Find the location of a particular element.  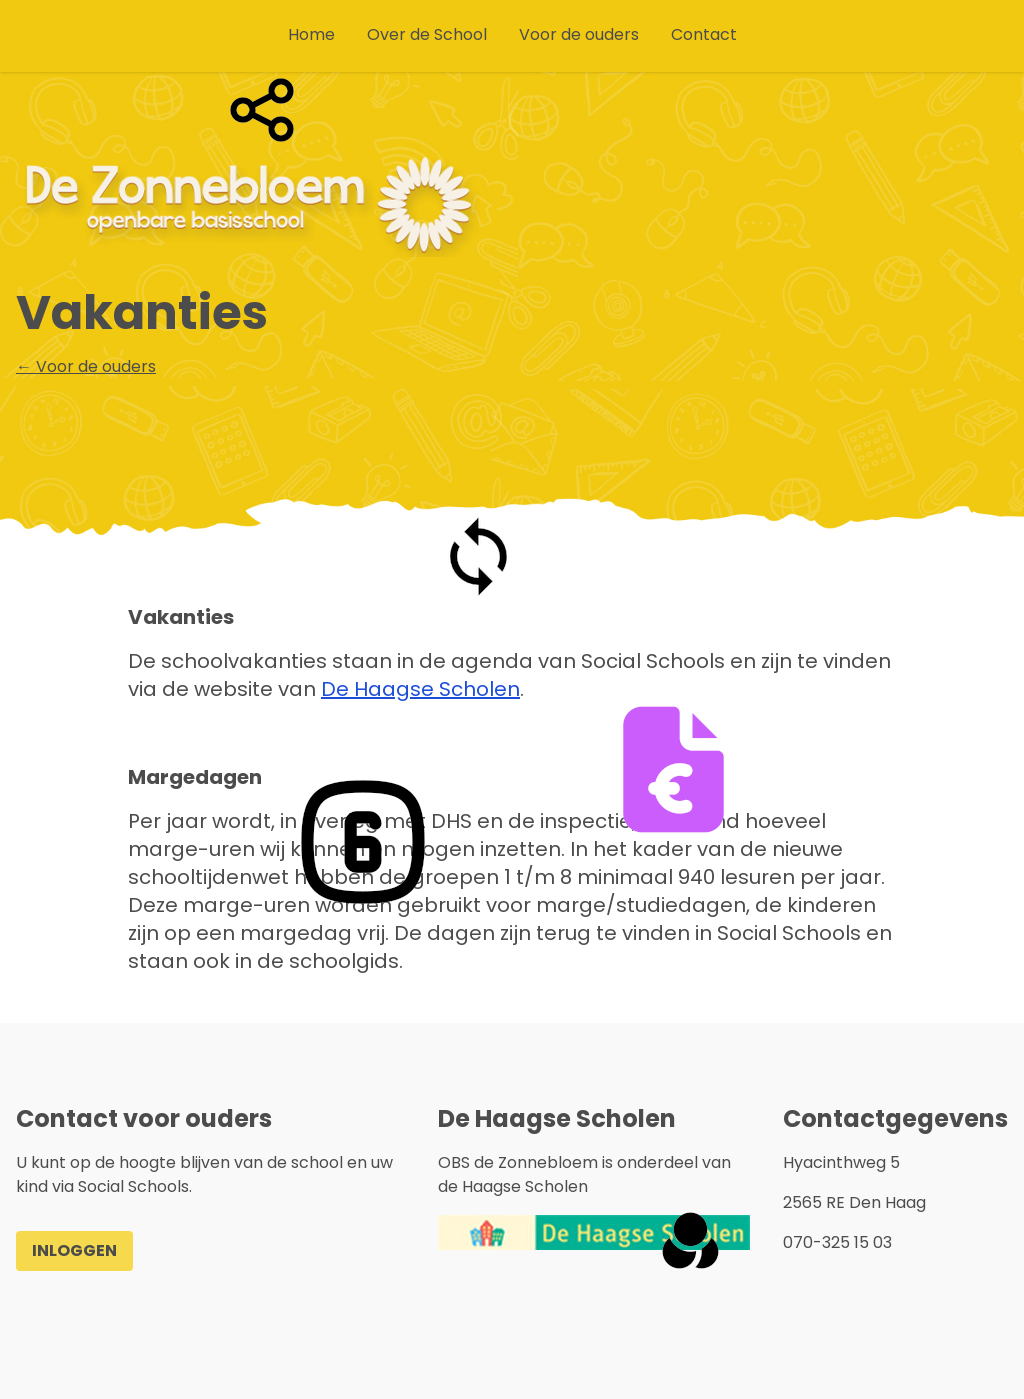

share content with others is located at coordinates (262, 110).